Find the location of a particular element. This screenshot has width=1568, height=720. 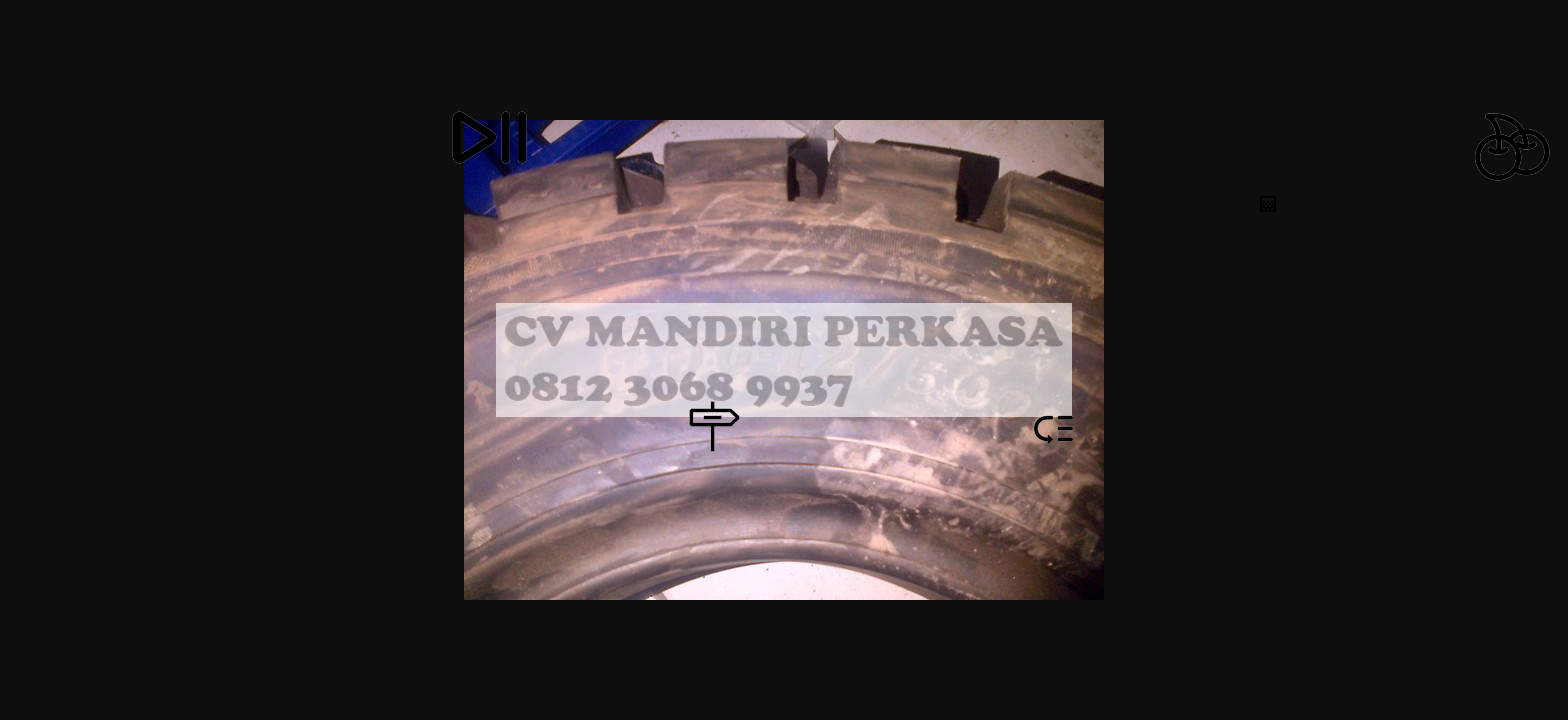

apply a gradient effect to an image is located at coordinates (1268, 204).